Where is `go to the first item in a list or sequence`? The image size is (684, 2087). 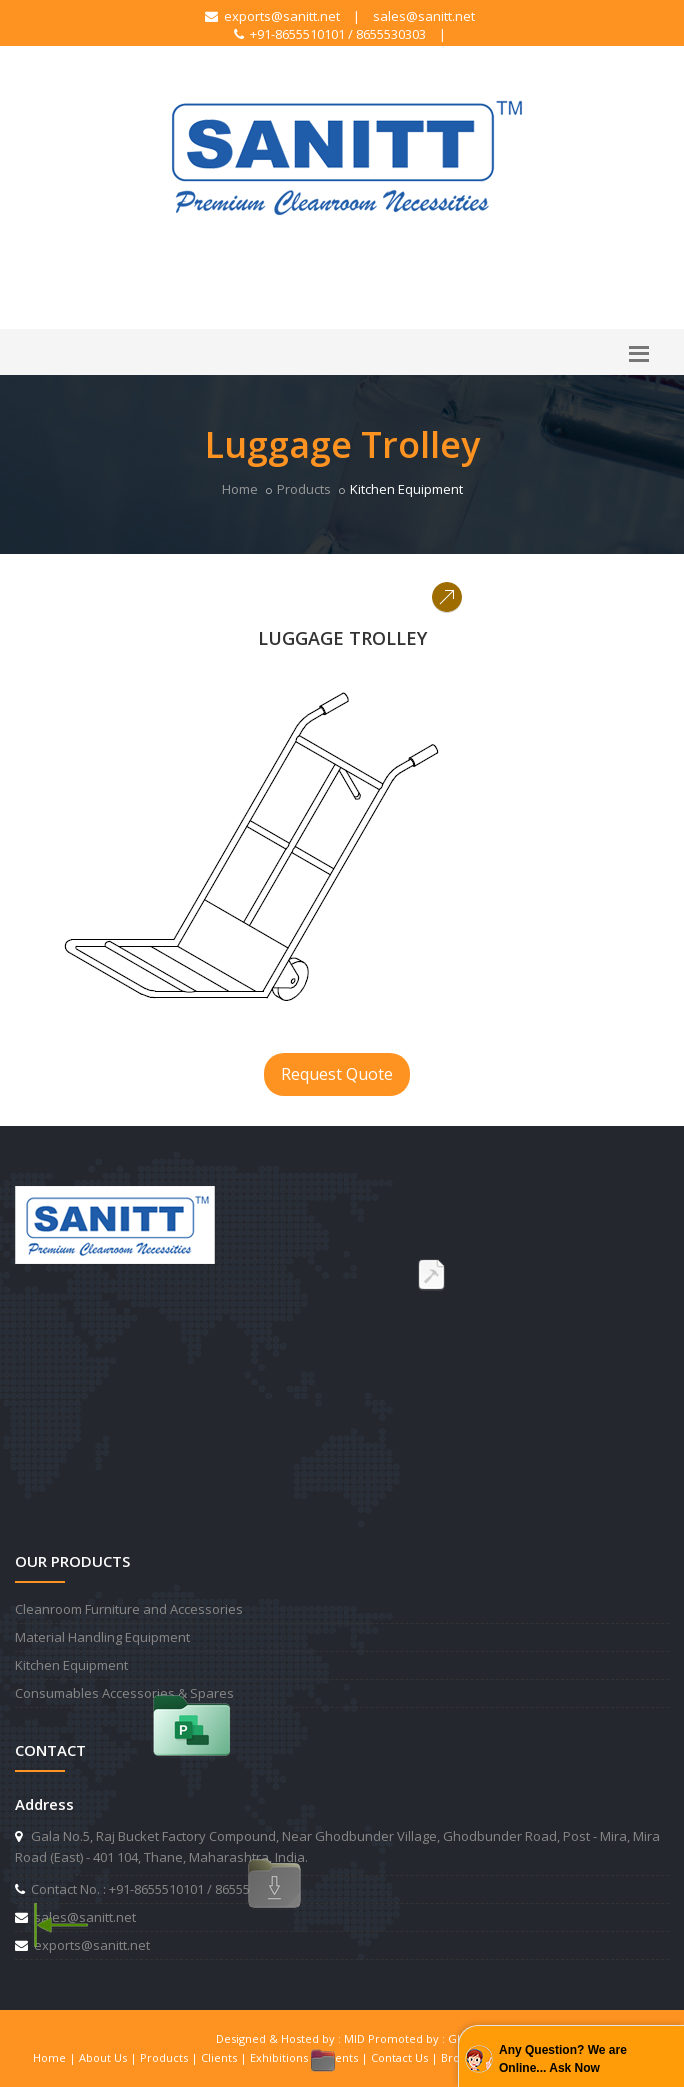
go to the first item in a list or sequence is located at coordinates (61, 1925).